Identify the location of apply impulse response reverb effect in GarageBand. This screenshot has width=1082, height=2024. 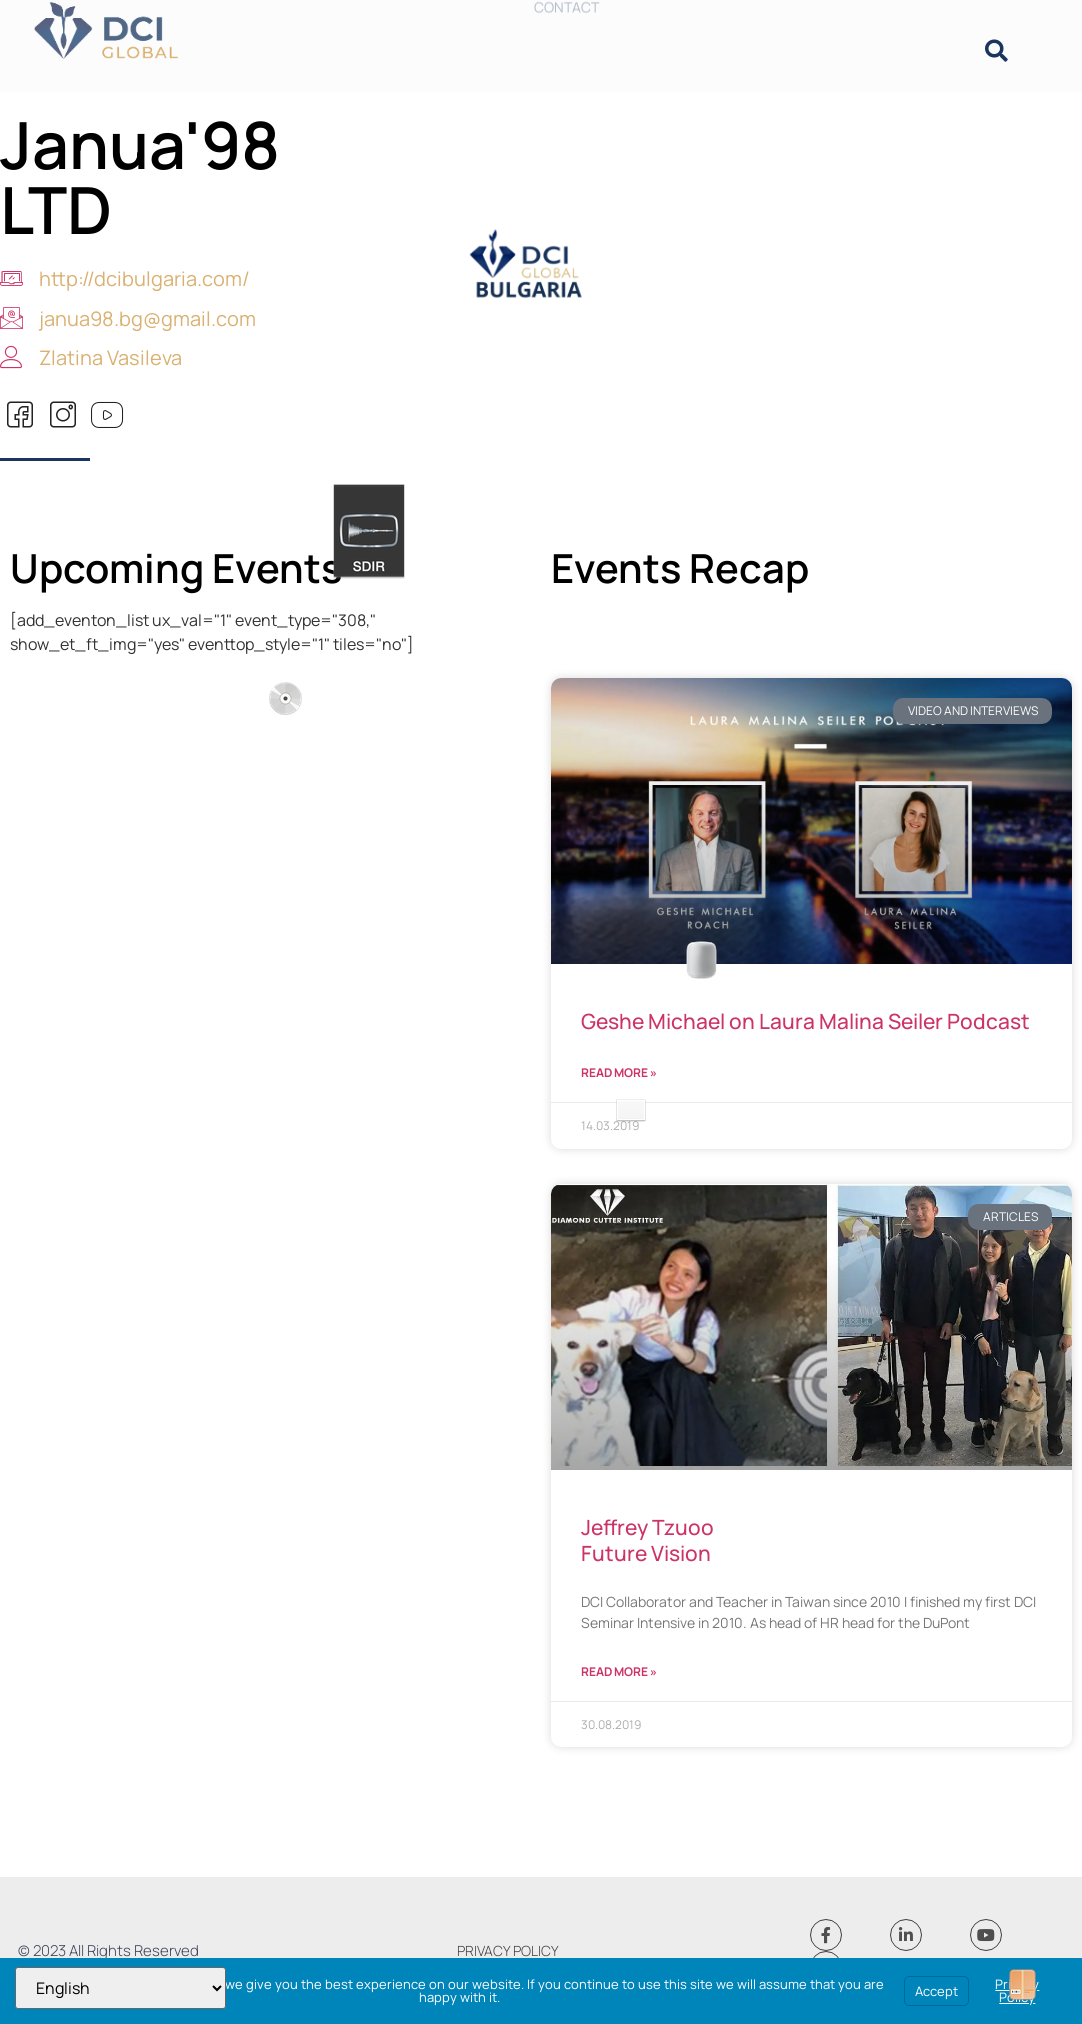
(369, 533).